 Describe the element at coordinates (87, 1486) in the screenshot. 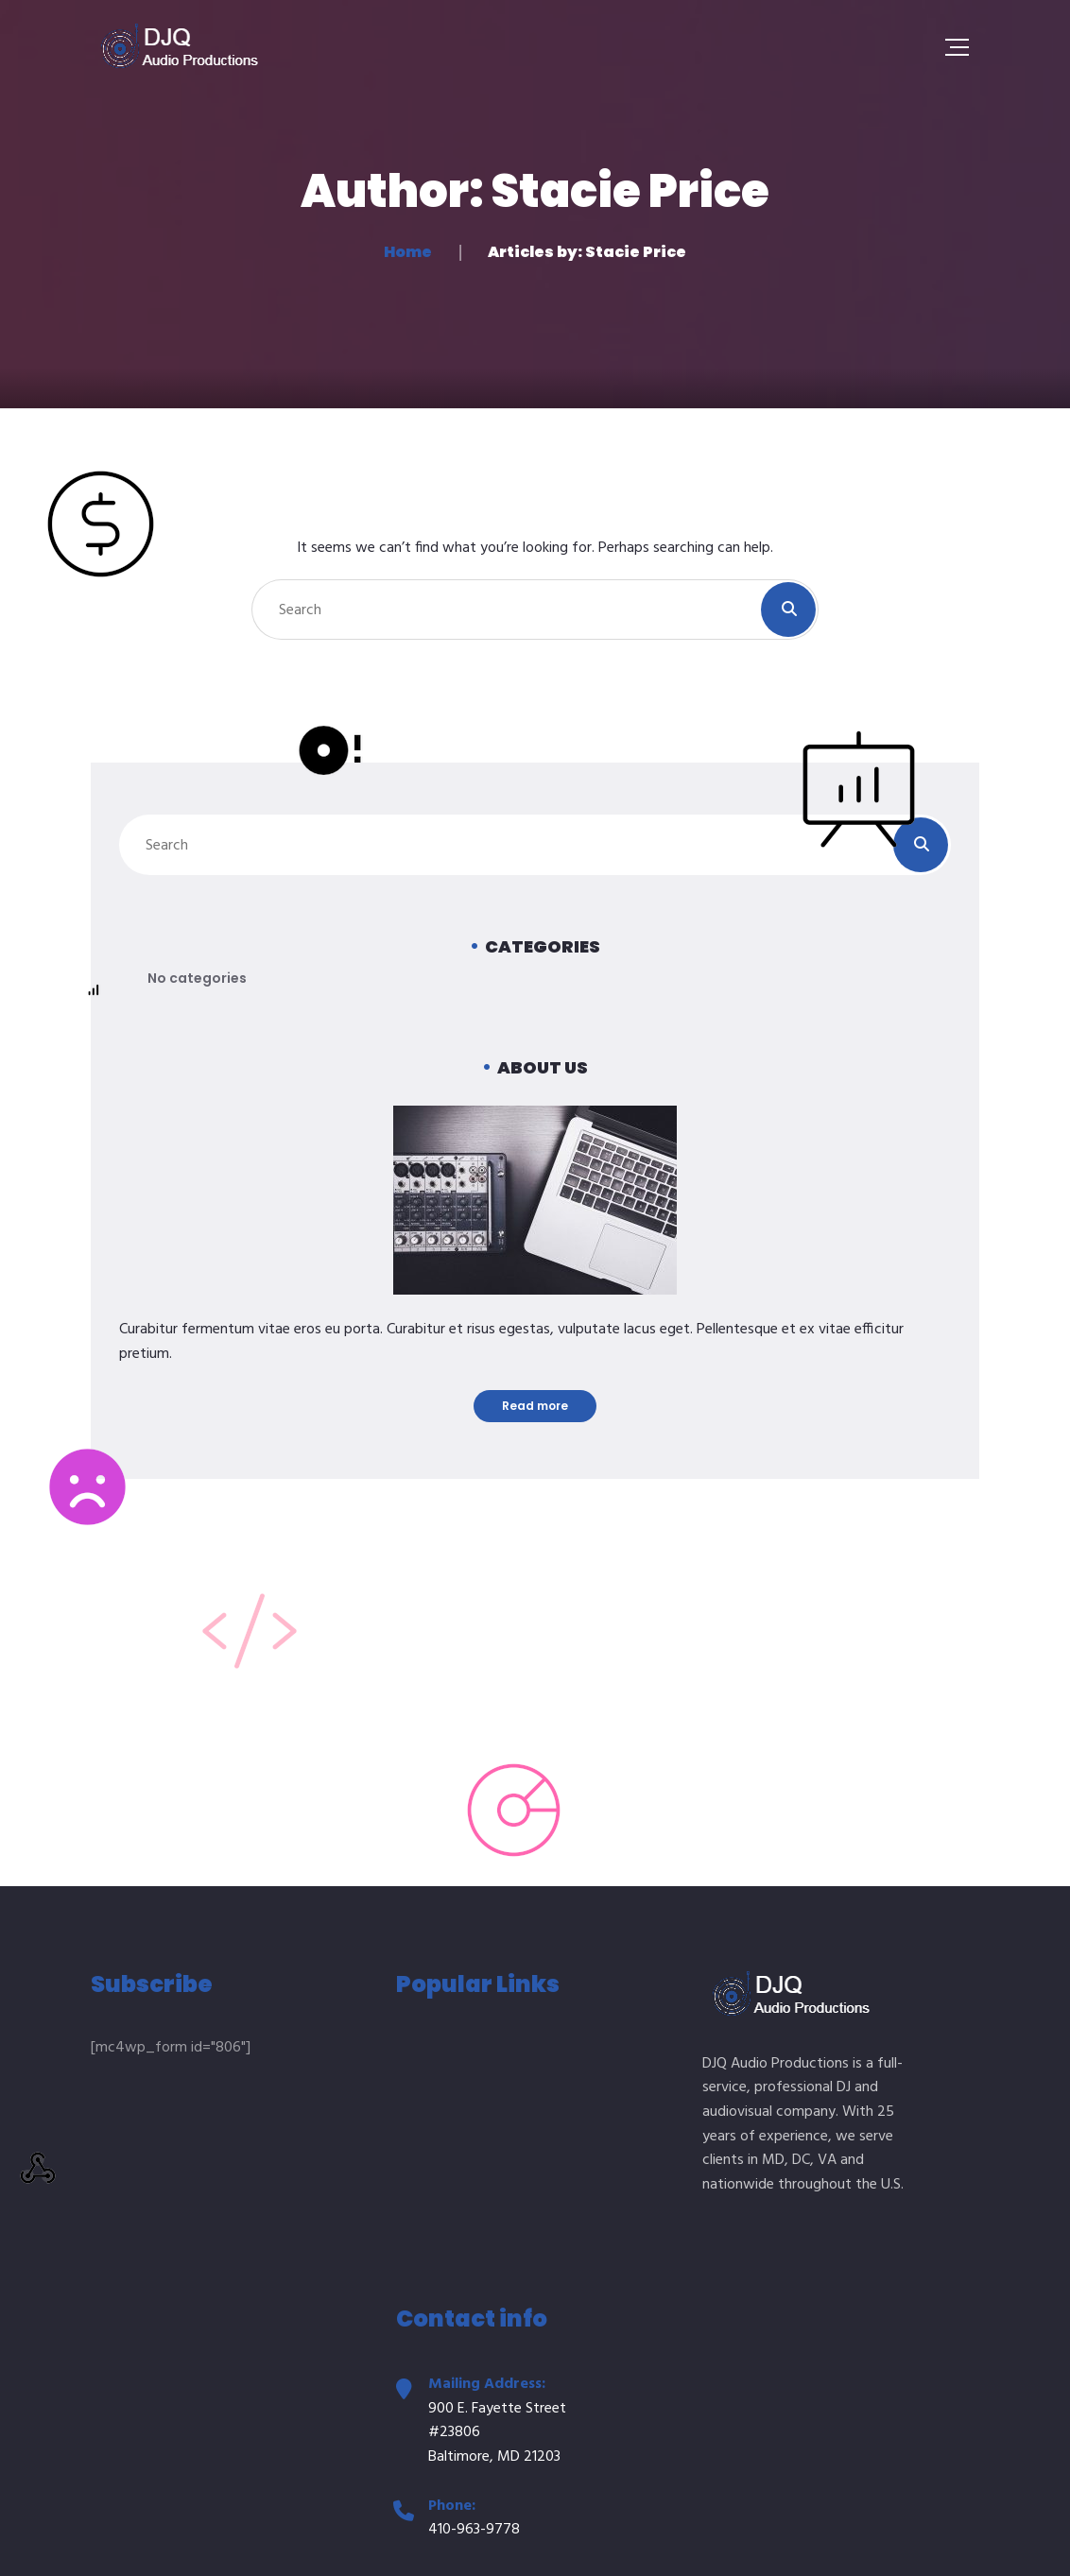

I see `indicate negative feedback or dissatisfaction` at that location.